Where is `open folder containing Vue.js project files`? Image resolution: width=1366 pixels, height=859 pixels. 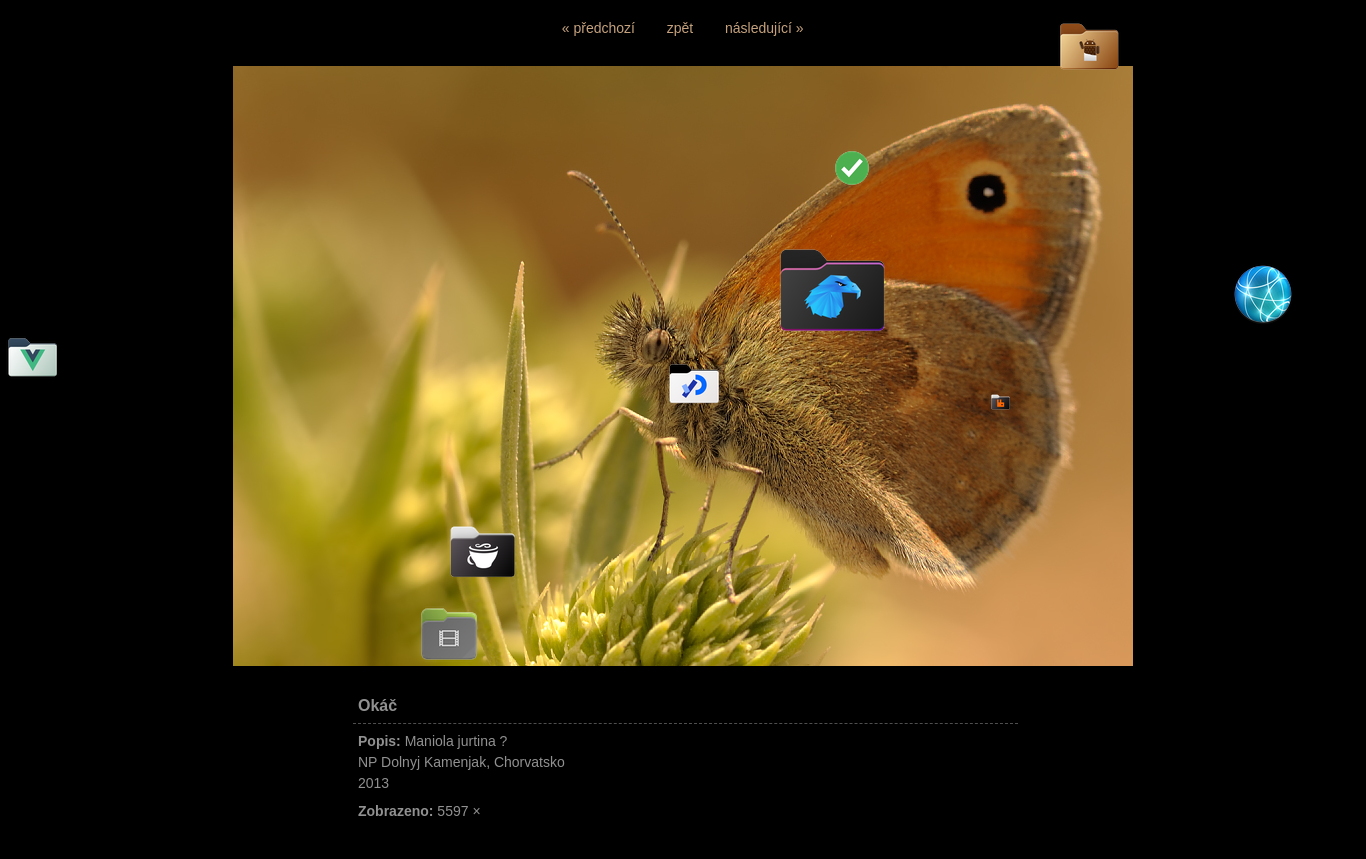 open folder containing Vue.js project files is located at coordinates (32, 358).